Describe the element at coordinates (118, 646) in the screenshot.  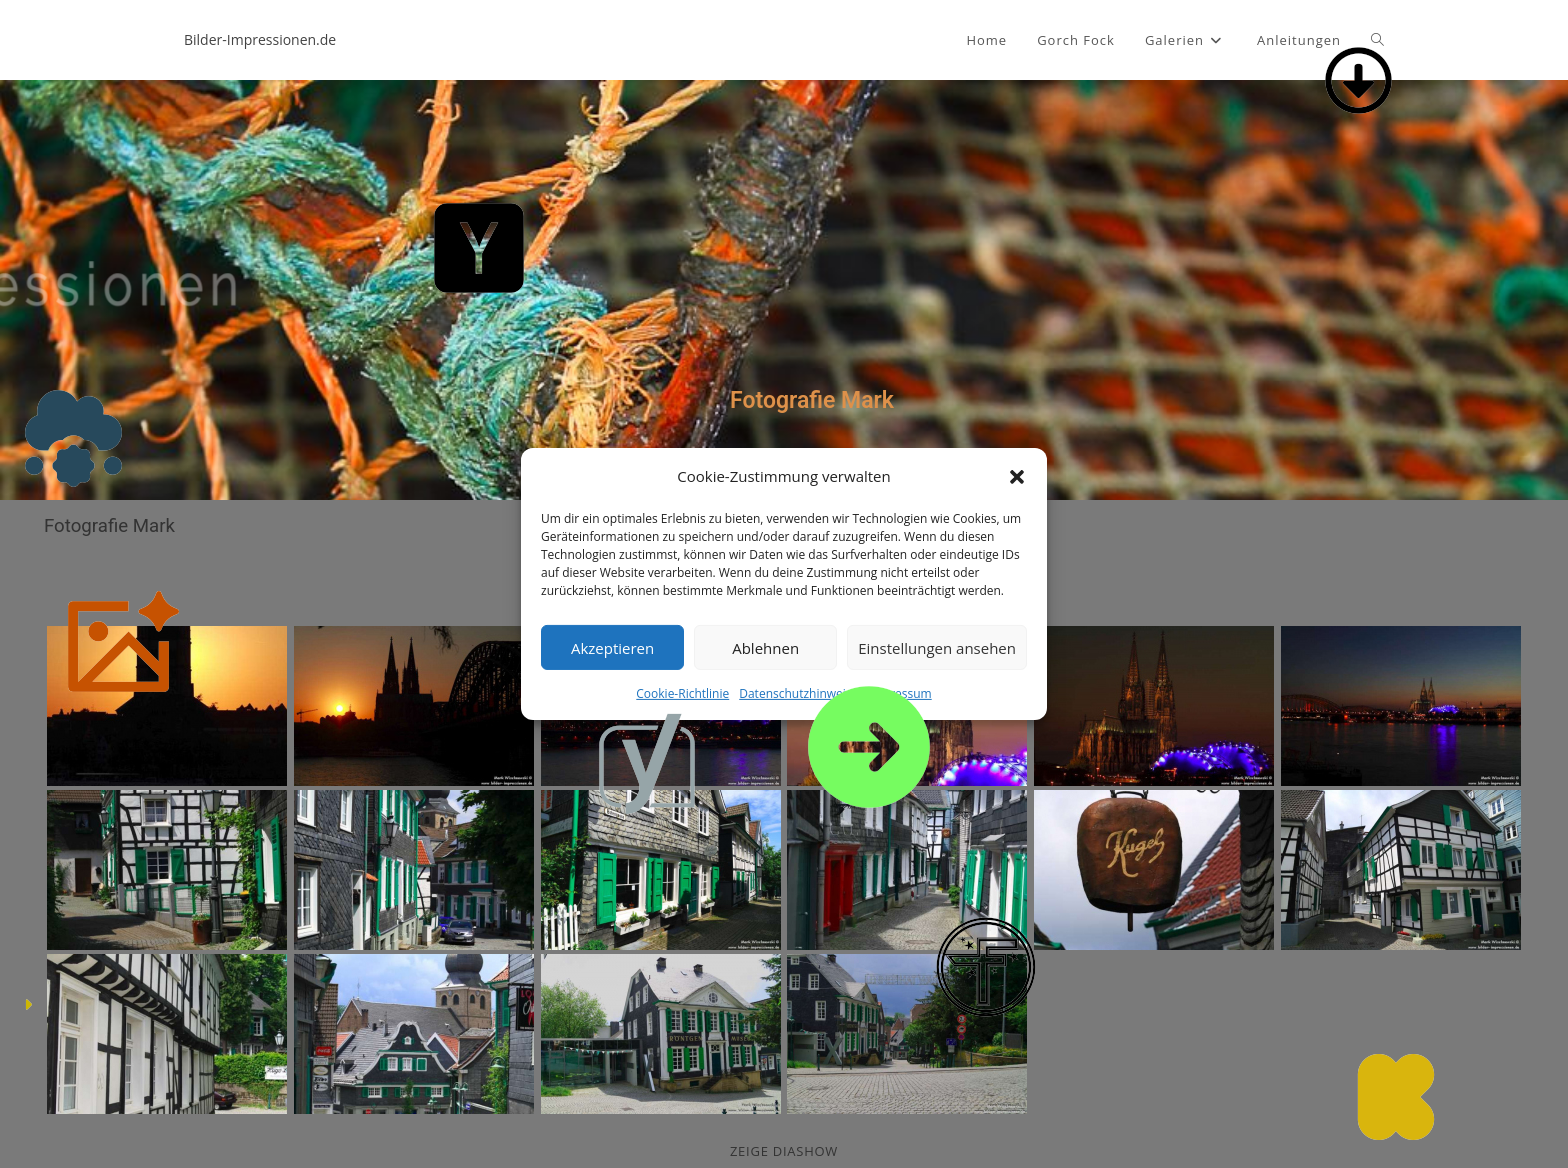
I see `generate or enhance an image using AI` at that location.